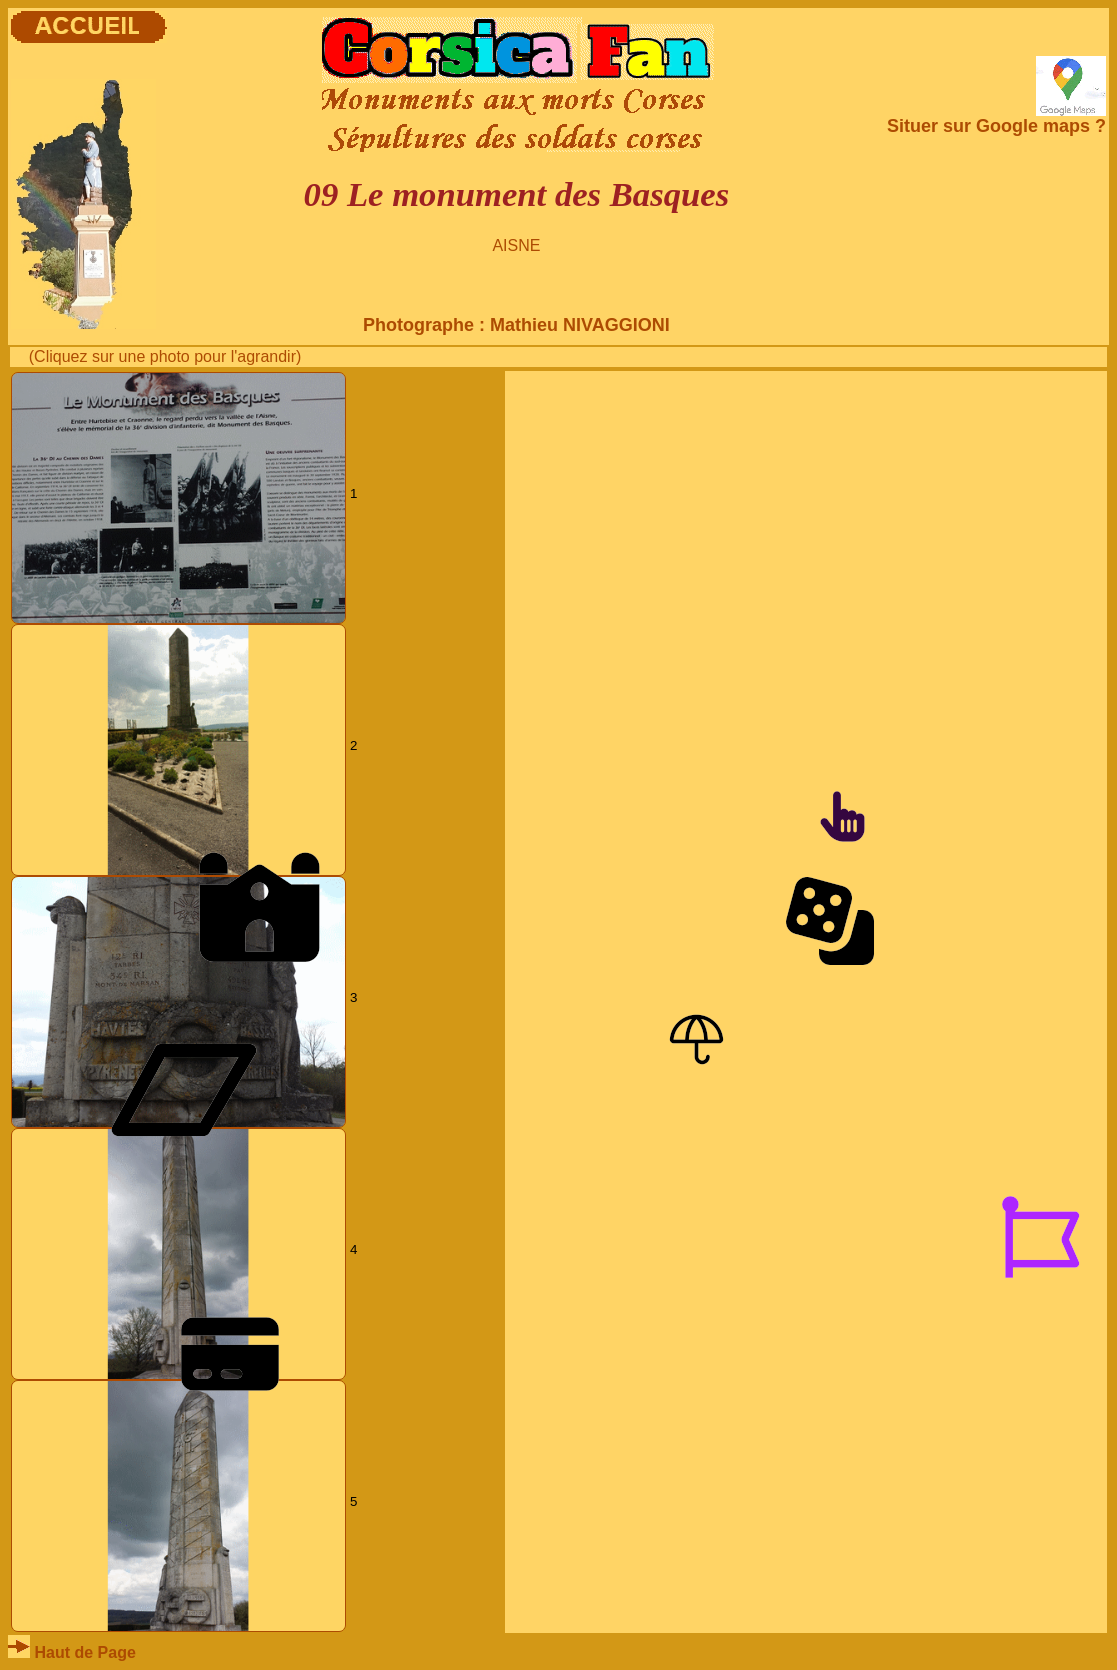 The image size is (1117, 1670). I want to click on visit bandcamp profile or page, so click(184, 1090).